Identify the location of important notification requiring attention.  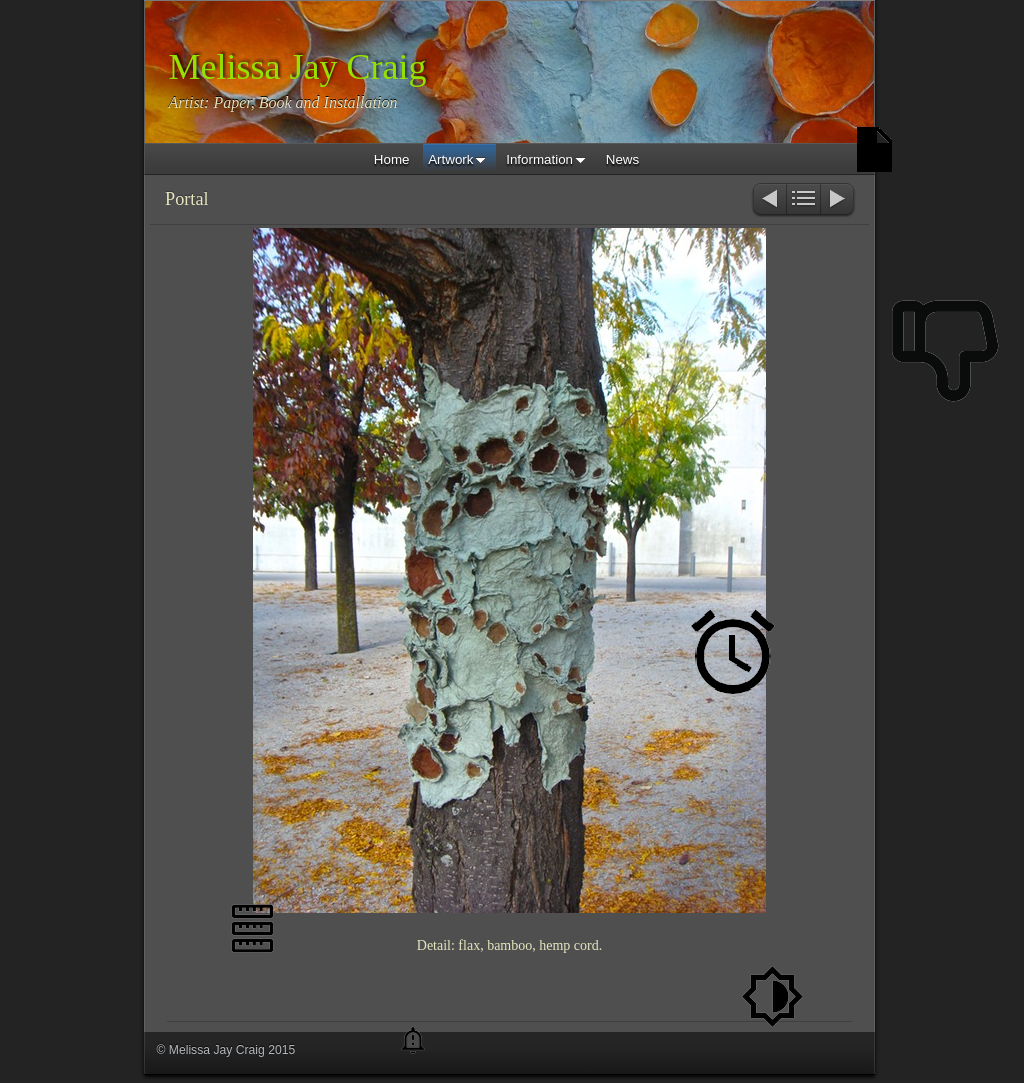
(413, 1040).